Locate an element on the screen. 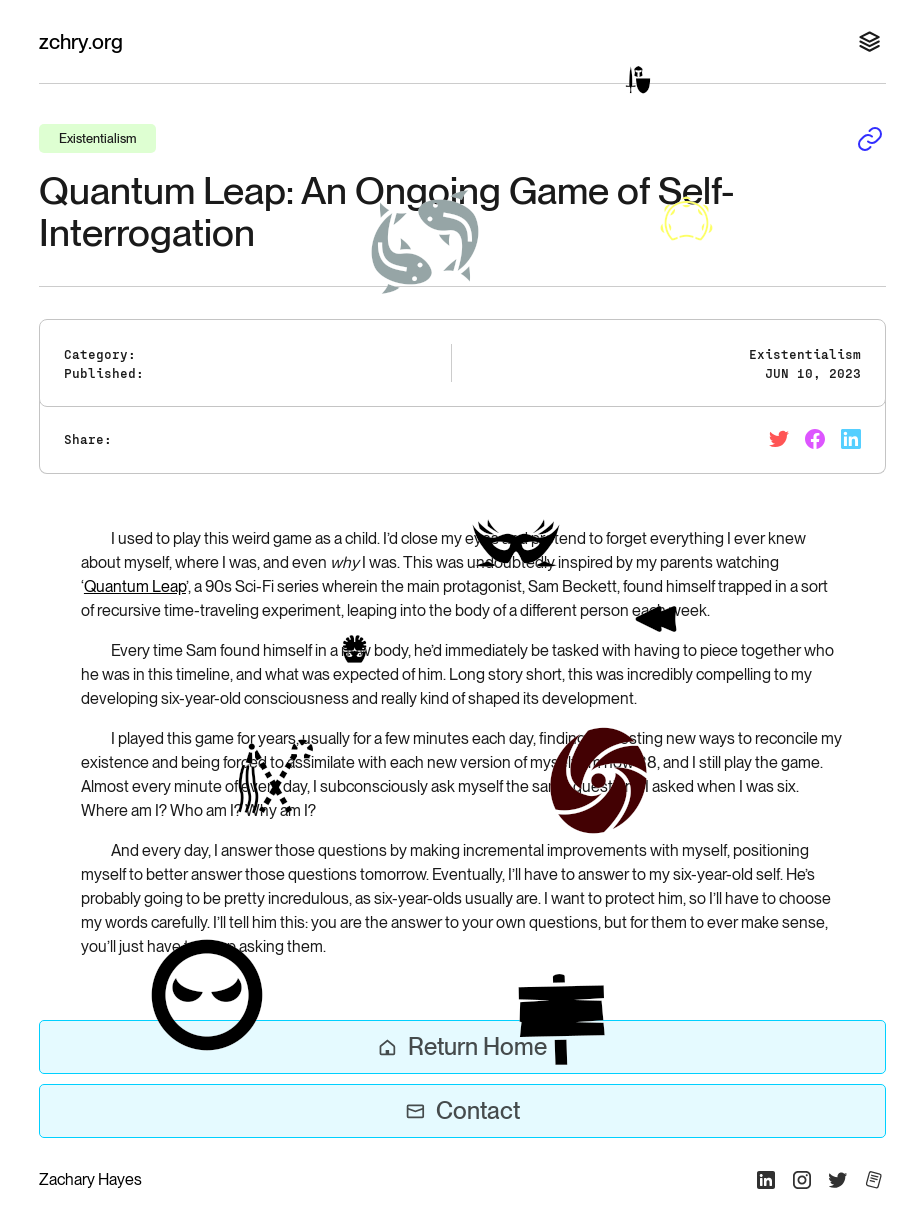 The width and height of the screenshot is (916, 1222). access brain training or cognitive games is located at coordinates (354, 649).